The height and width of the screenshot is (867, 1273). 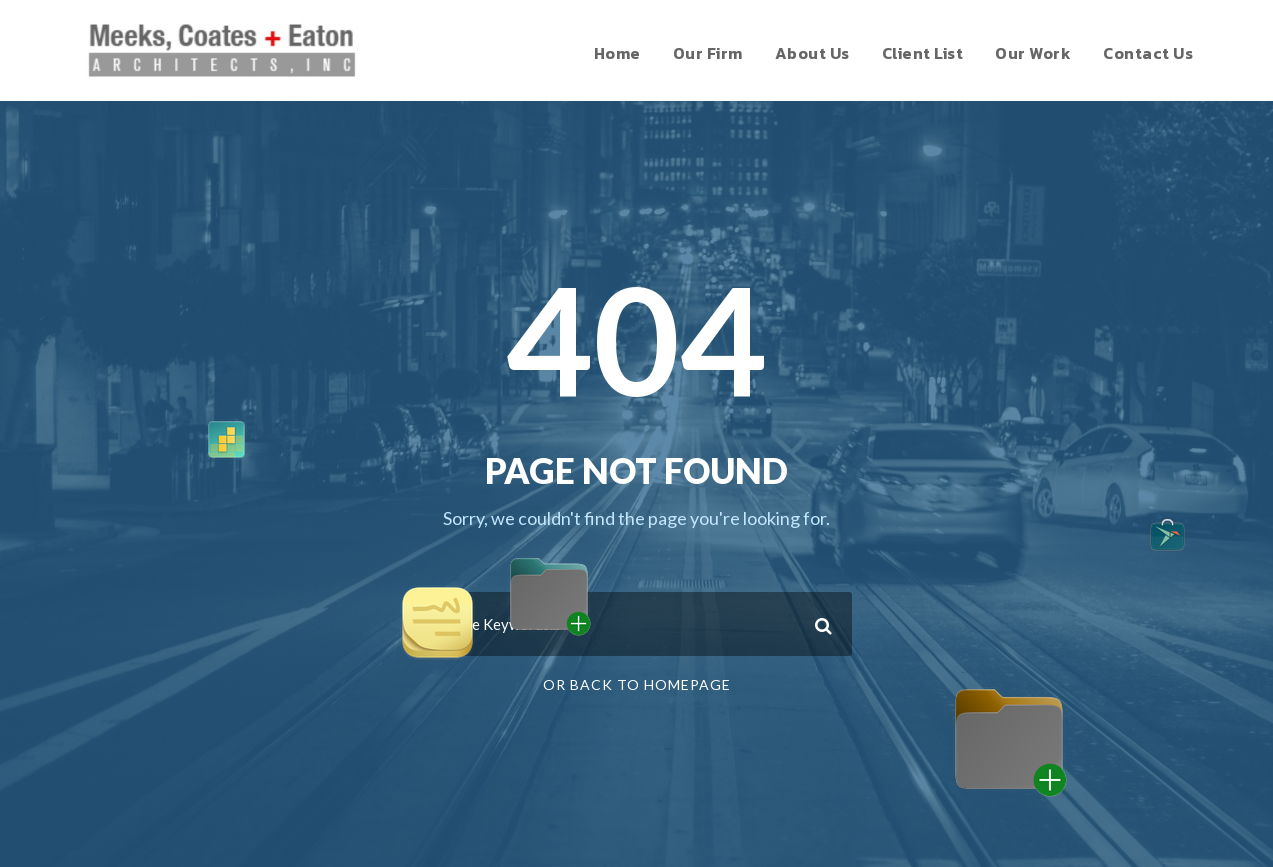 I want to click on open the stickies app for quick notes, so click(x=437, y=622).